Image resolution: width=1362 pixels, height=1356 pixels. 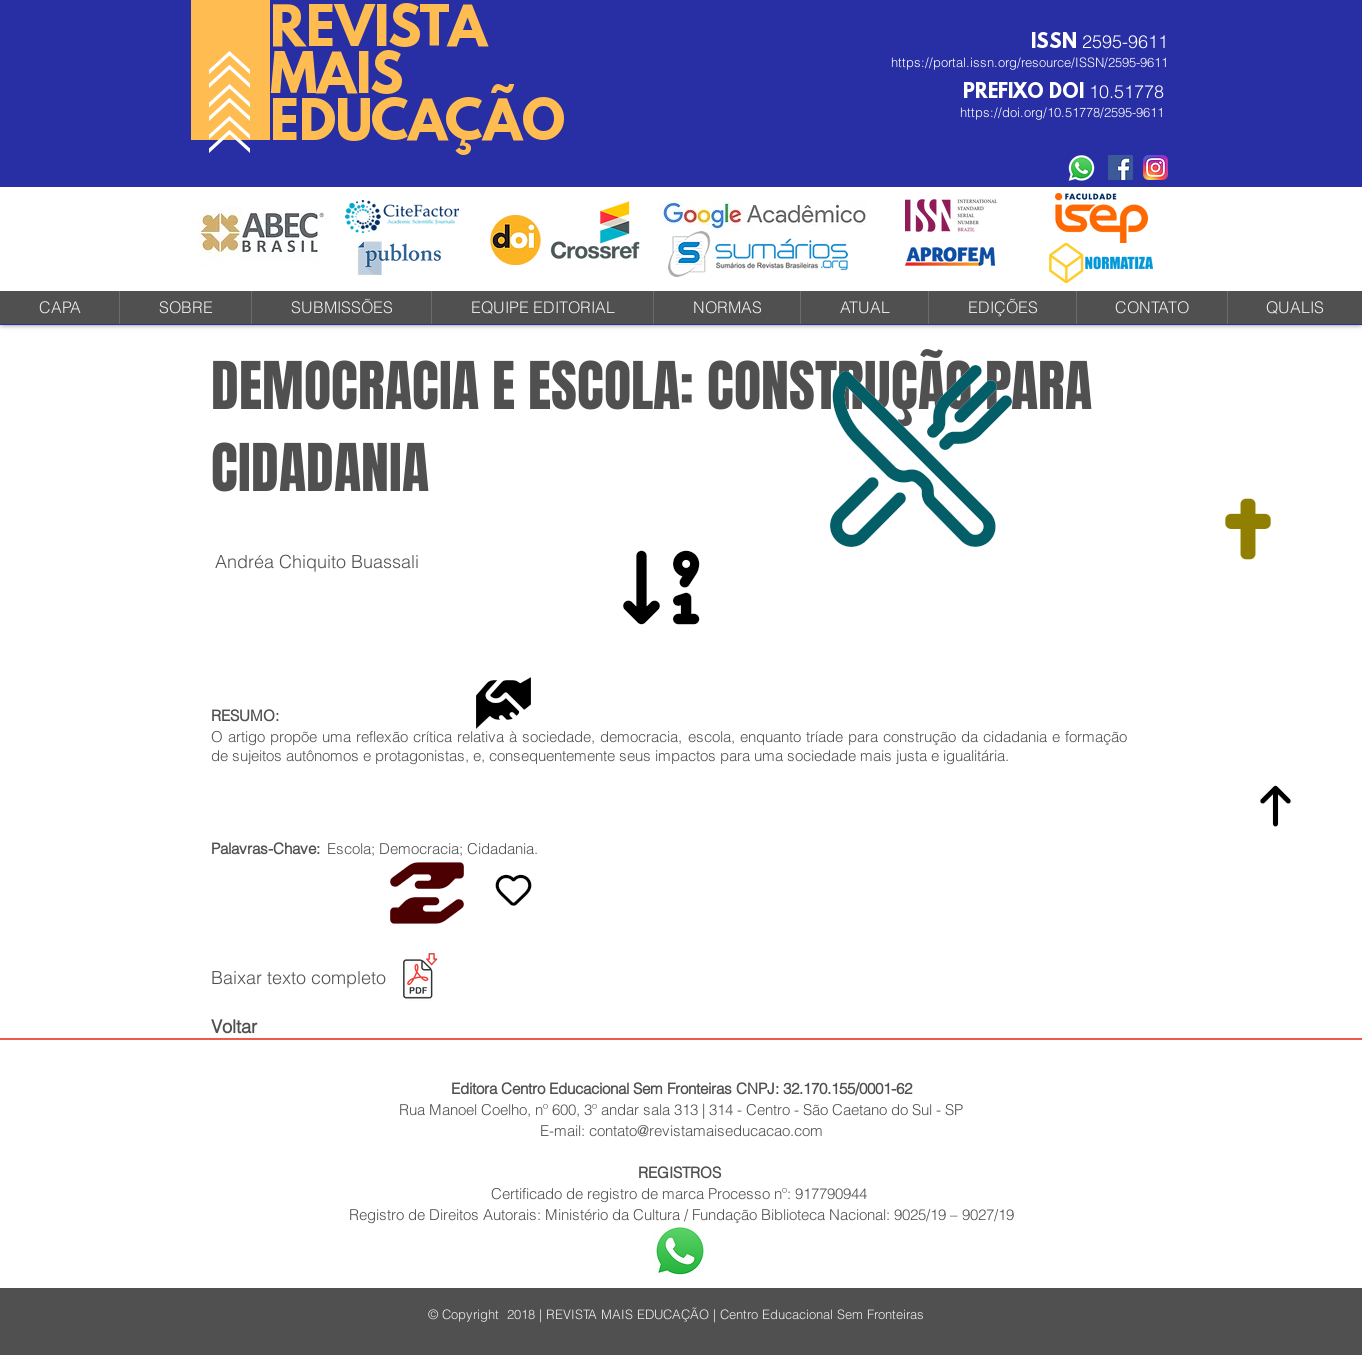 I want to click on access help or support resources, so click(x=503, y=701).